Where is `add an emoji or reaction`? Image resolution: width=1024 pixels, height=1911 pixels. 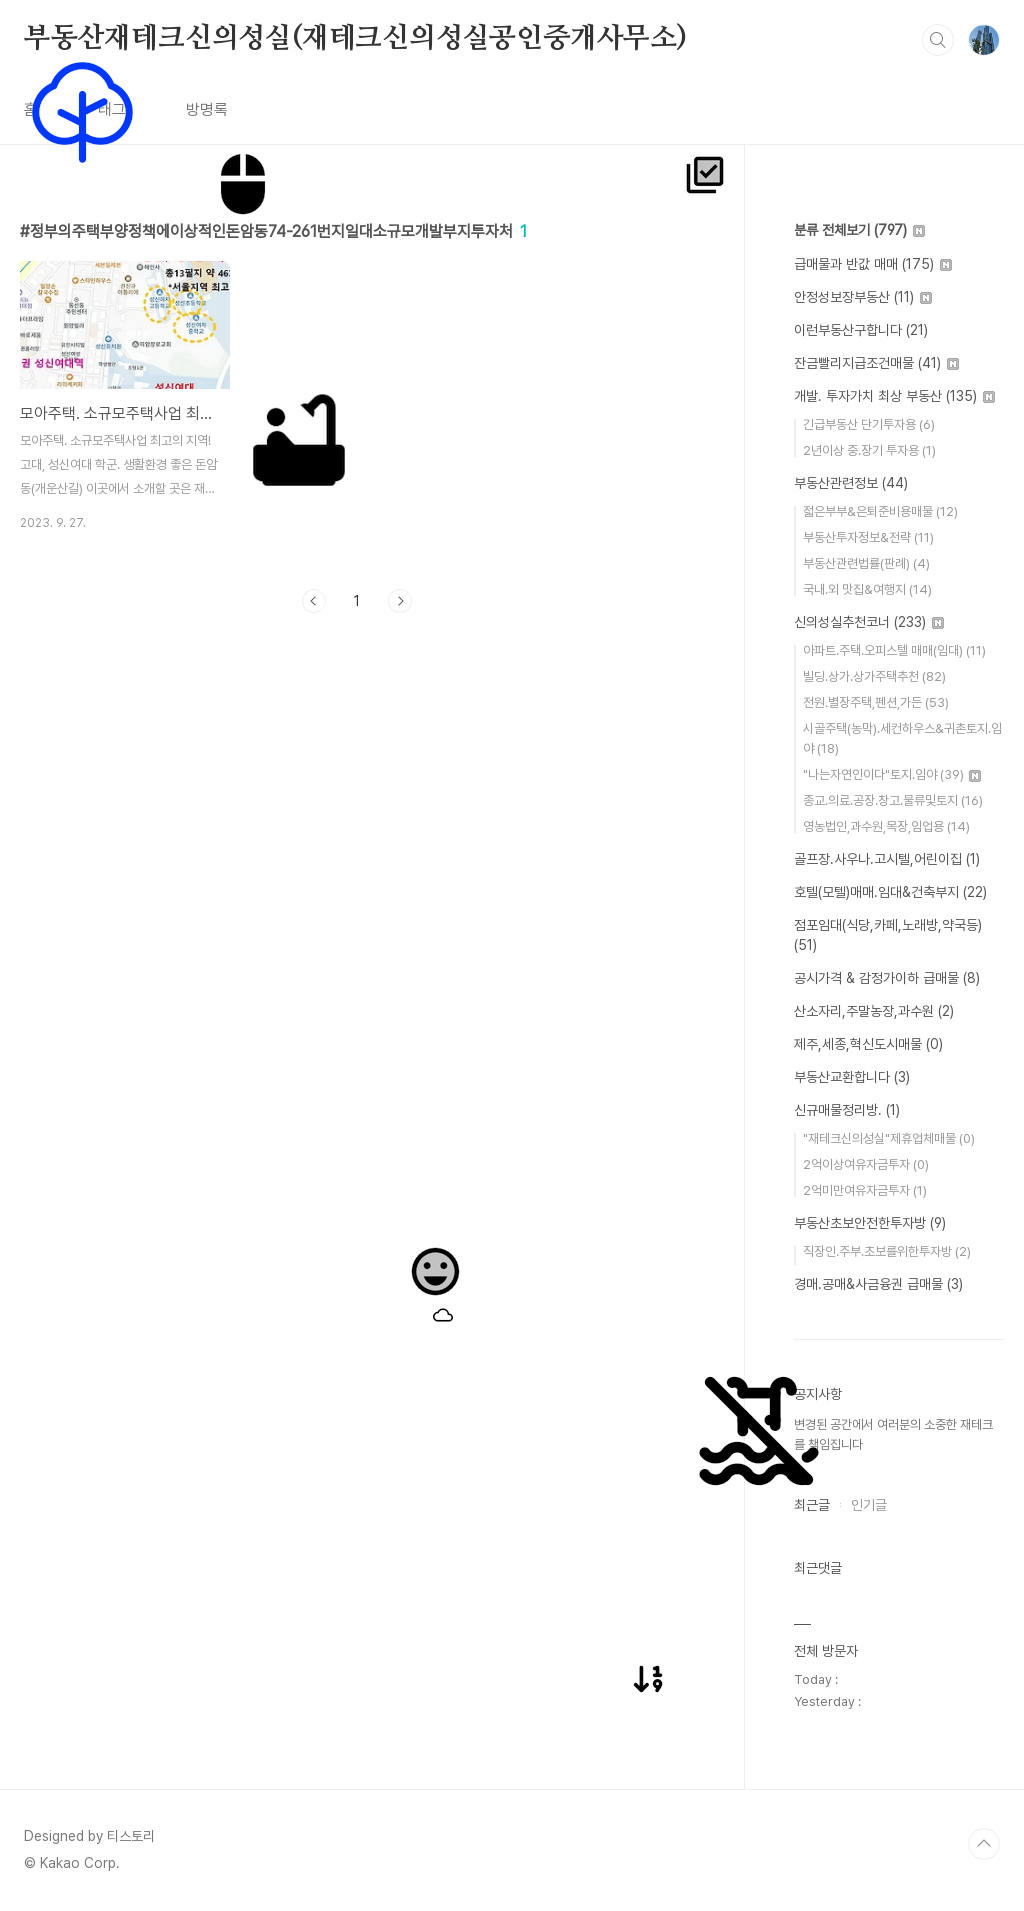
add an emoji or reaction is located at coordinates (435, 1271).